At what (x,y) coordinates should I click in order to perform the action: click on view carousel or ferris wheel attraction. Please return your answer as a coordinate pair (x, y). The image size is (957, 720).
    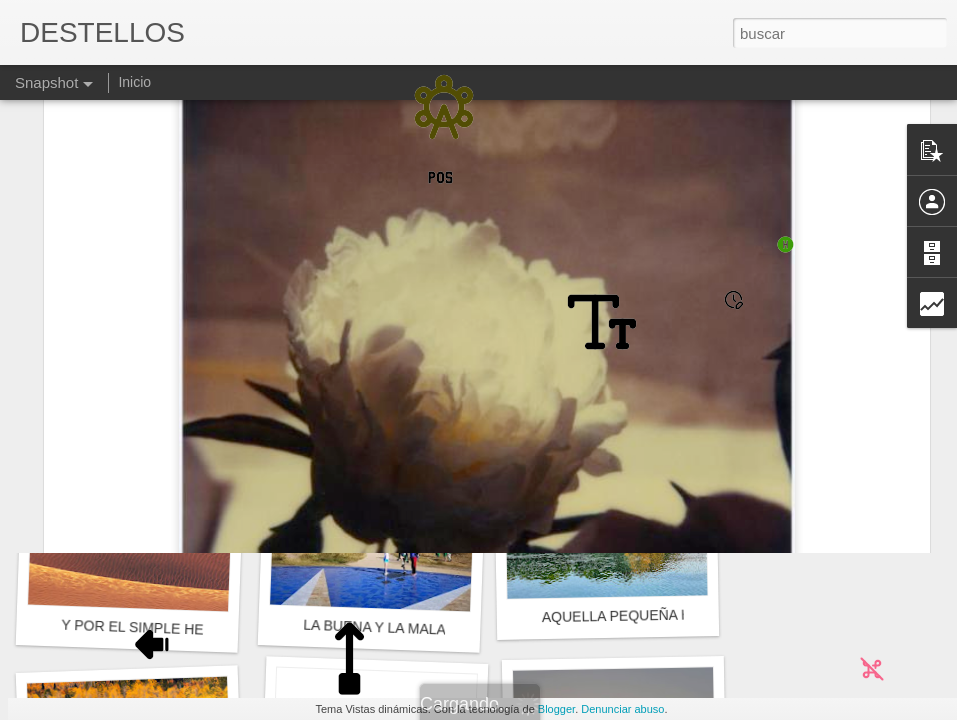
    Looking at the image, I should click on (444, 107).